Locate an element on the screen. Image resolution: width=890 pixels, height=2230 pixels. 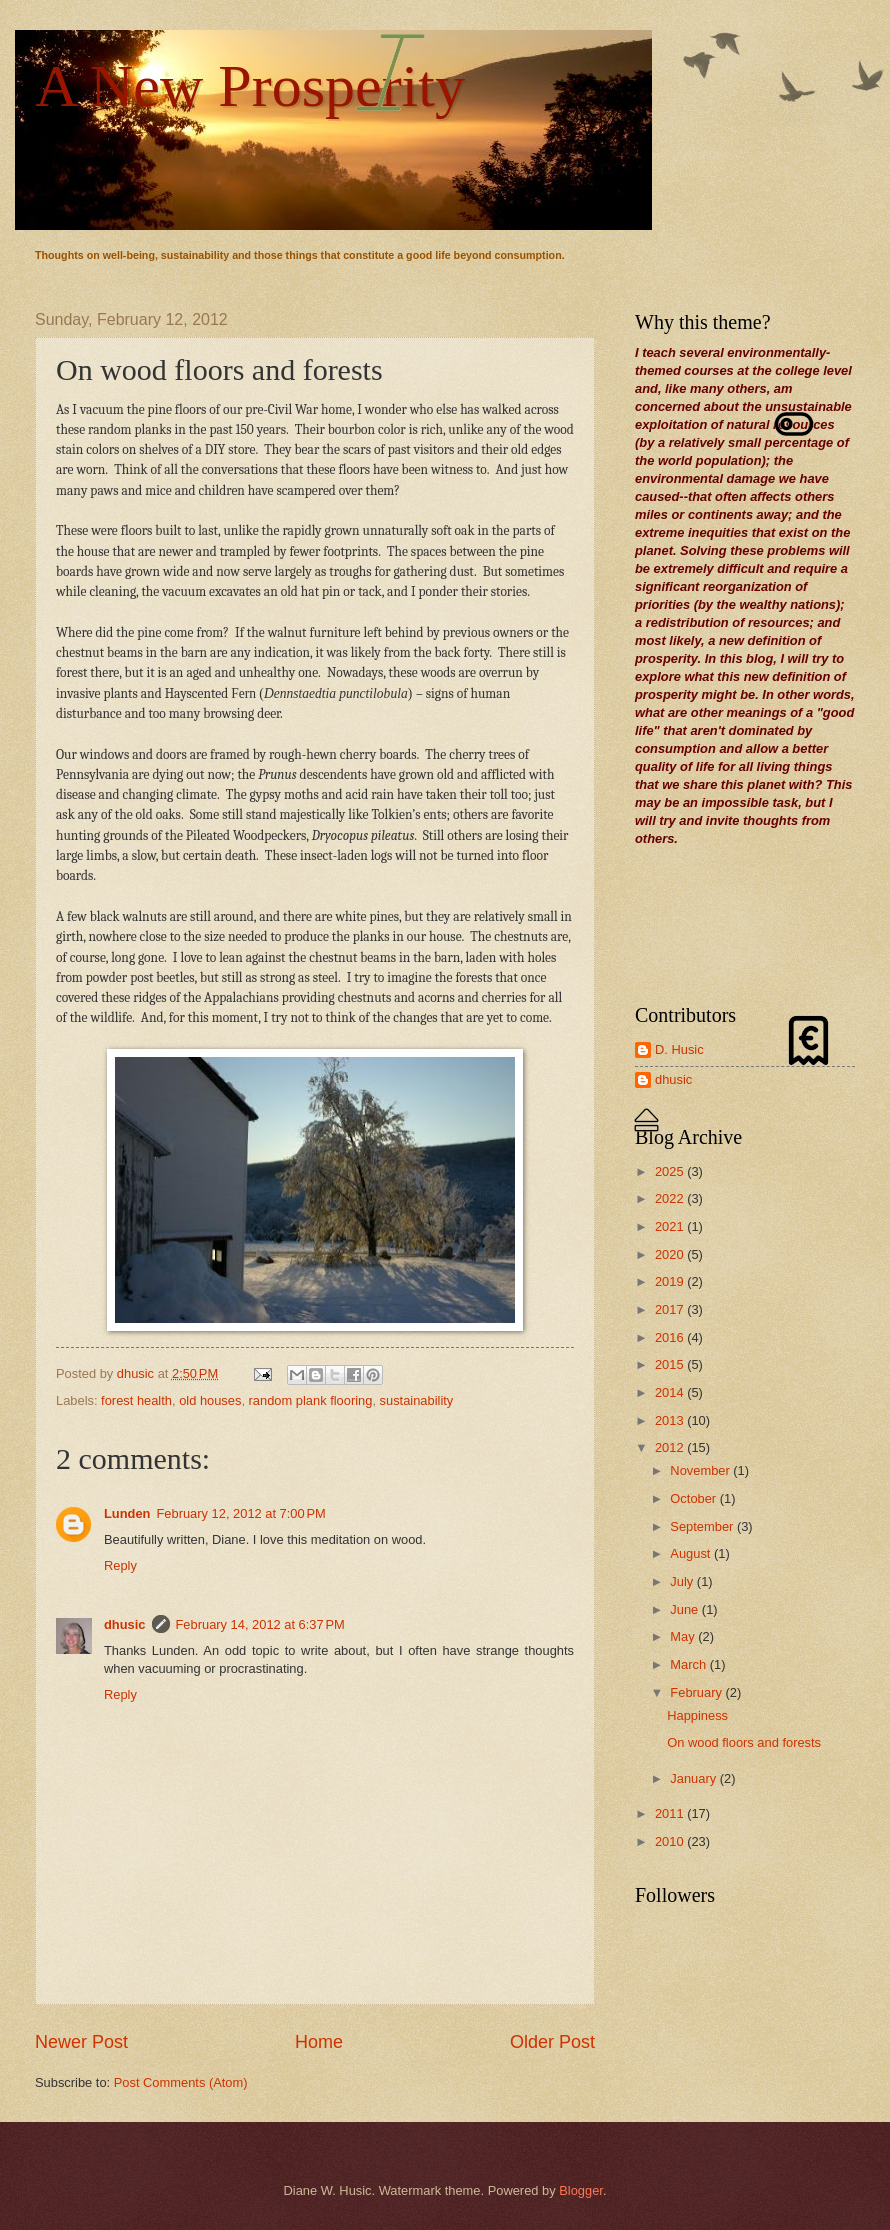
apply italic formatting to selected text is located at coordinates (390, 72).